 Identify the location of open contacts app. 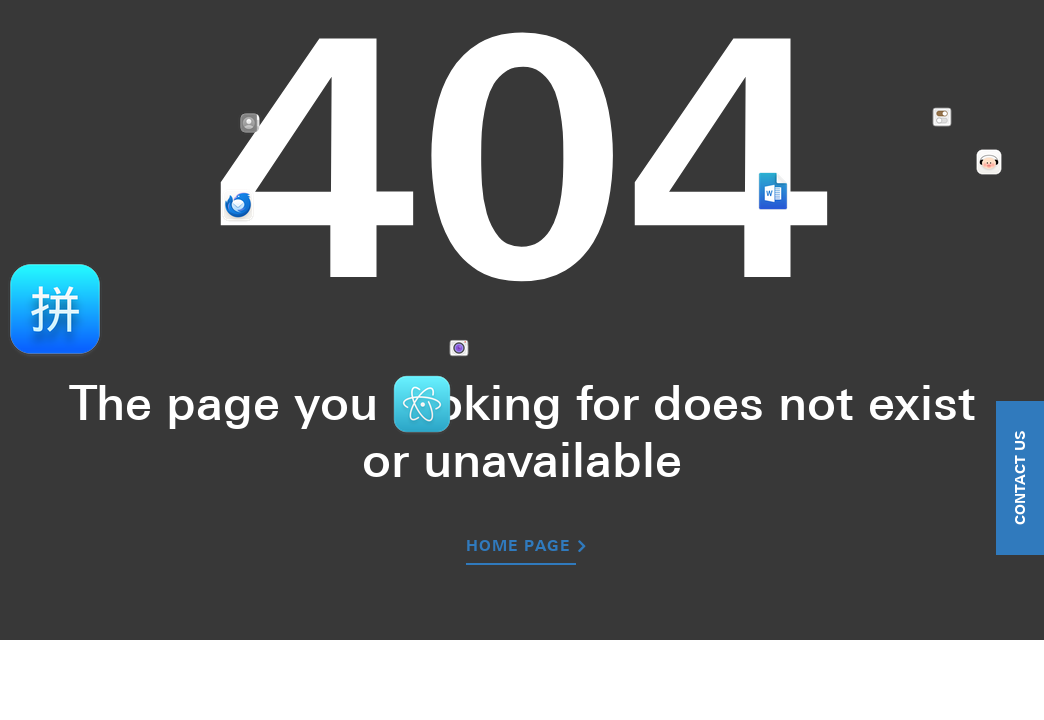
(250, 123).